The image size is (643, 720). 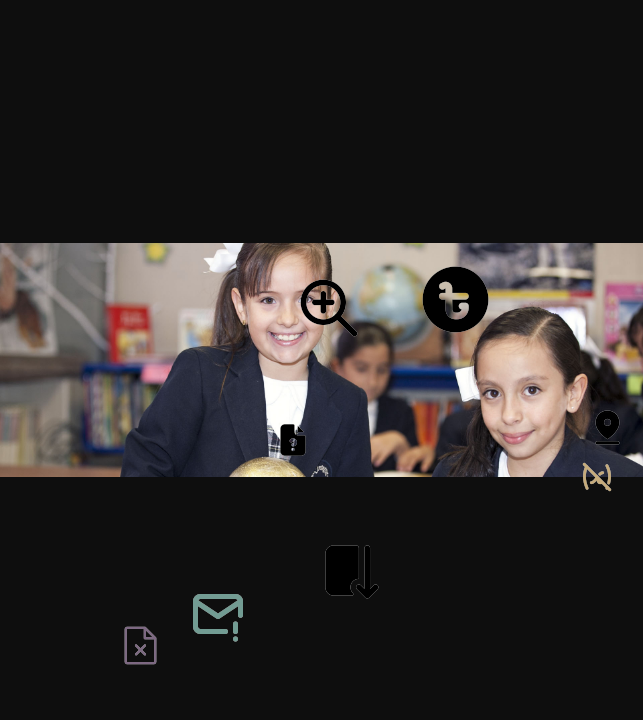 I want to click on unrecognized file type, so click(x=293, y=440).